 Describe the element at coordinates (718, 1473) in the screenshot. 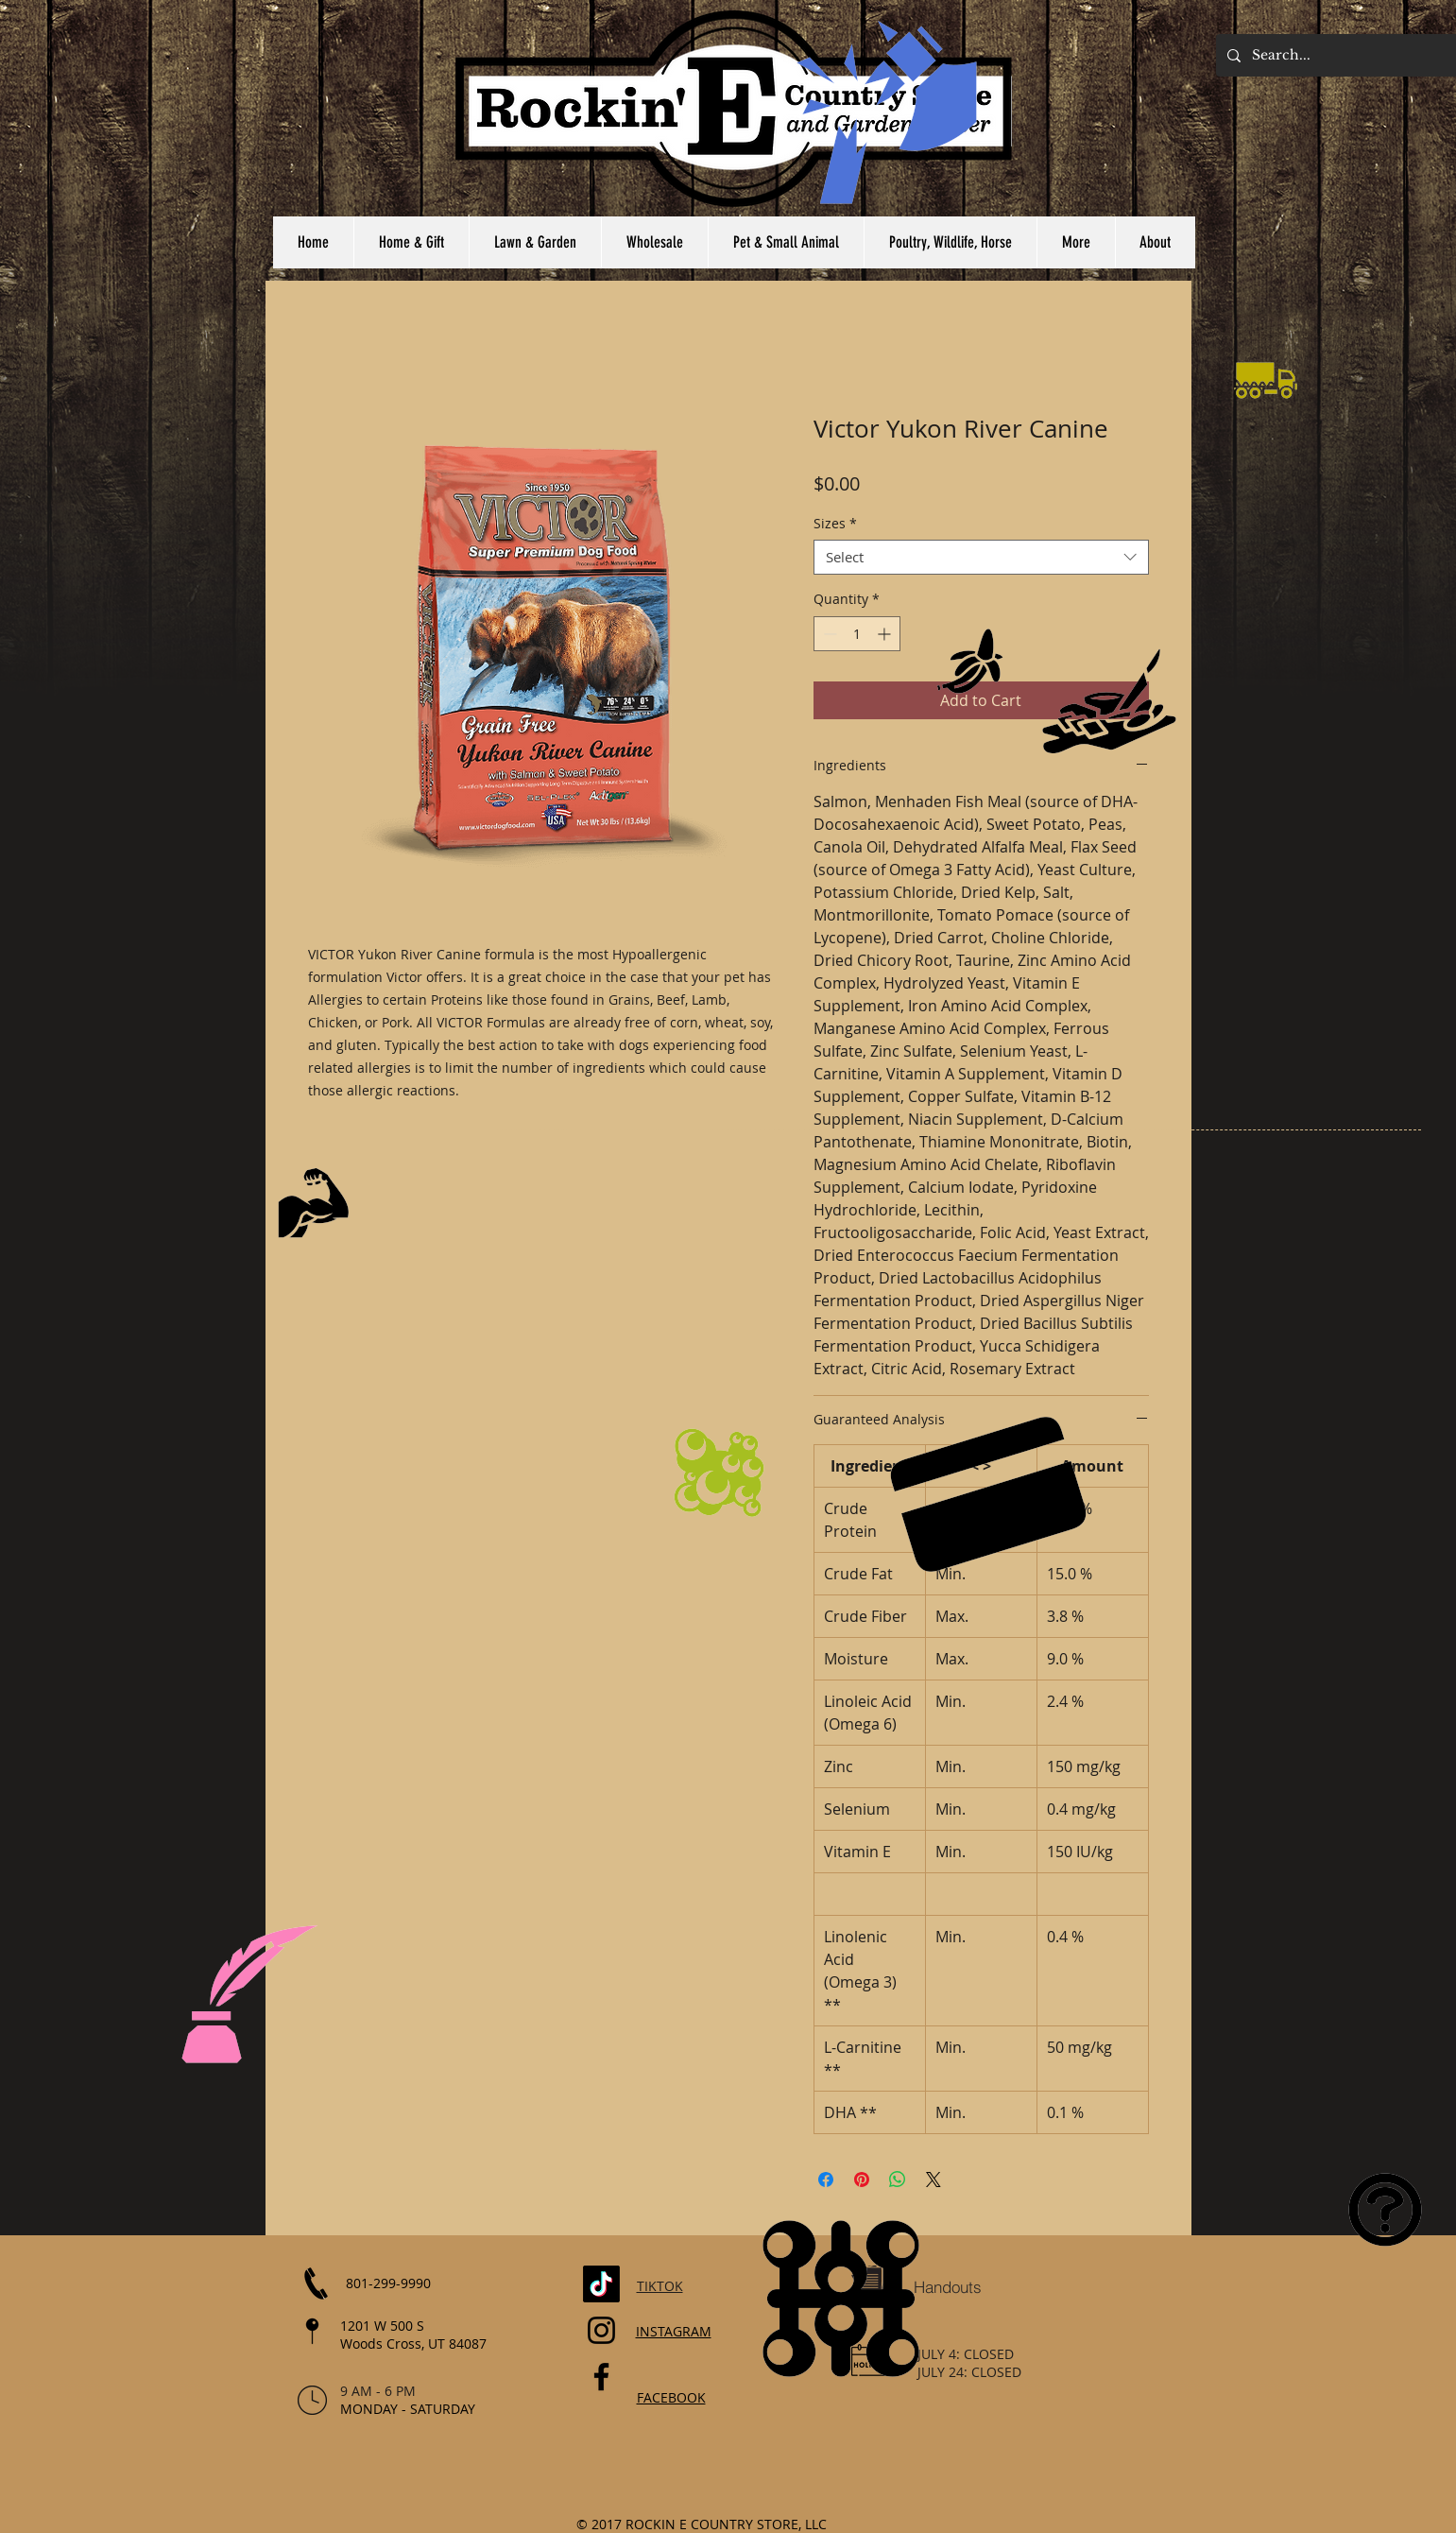

I see `indicates foam or bubbles effect in game` at that location.